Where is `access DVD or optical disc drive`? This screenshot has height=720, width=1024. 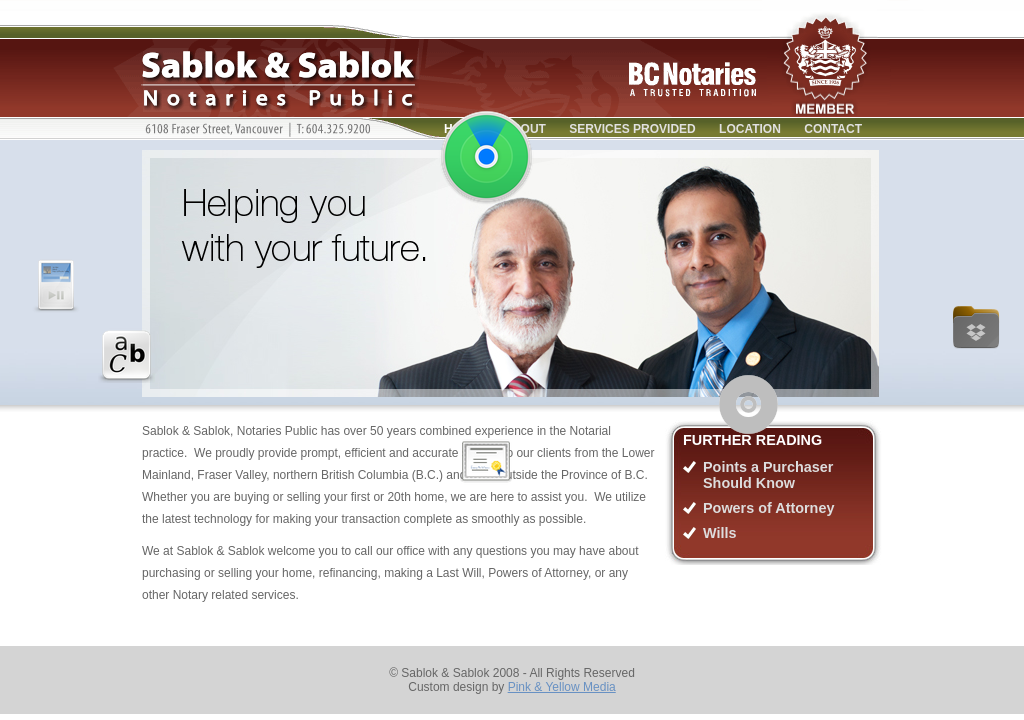
access DVD or optical disc drive is located at coordinates (748, 404).